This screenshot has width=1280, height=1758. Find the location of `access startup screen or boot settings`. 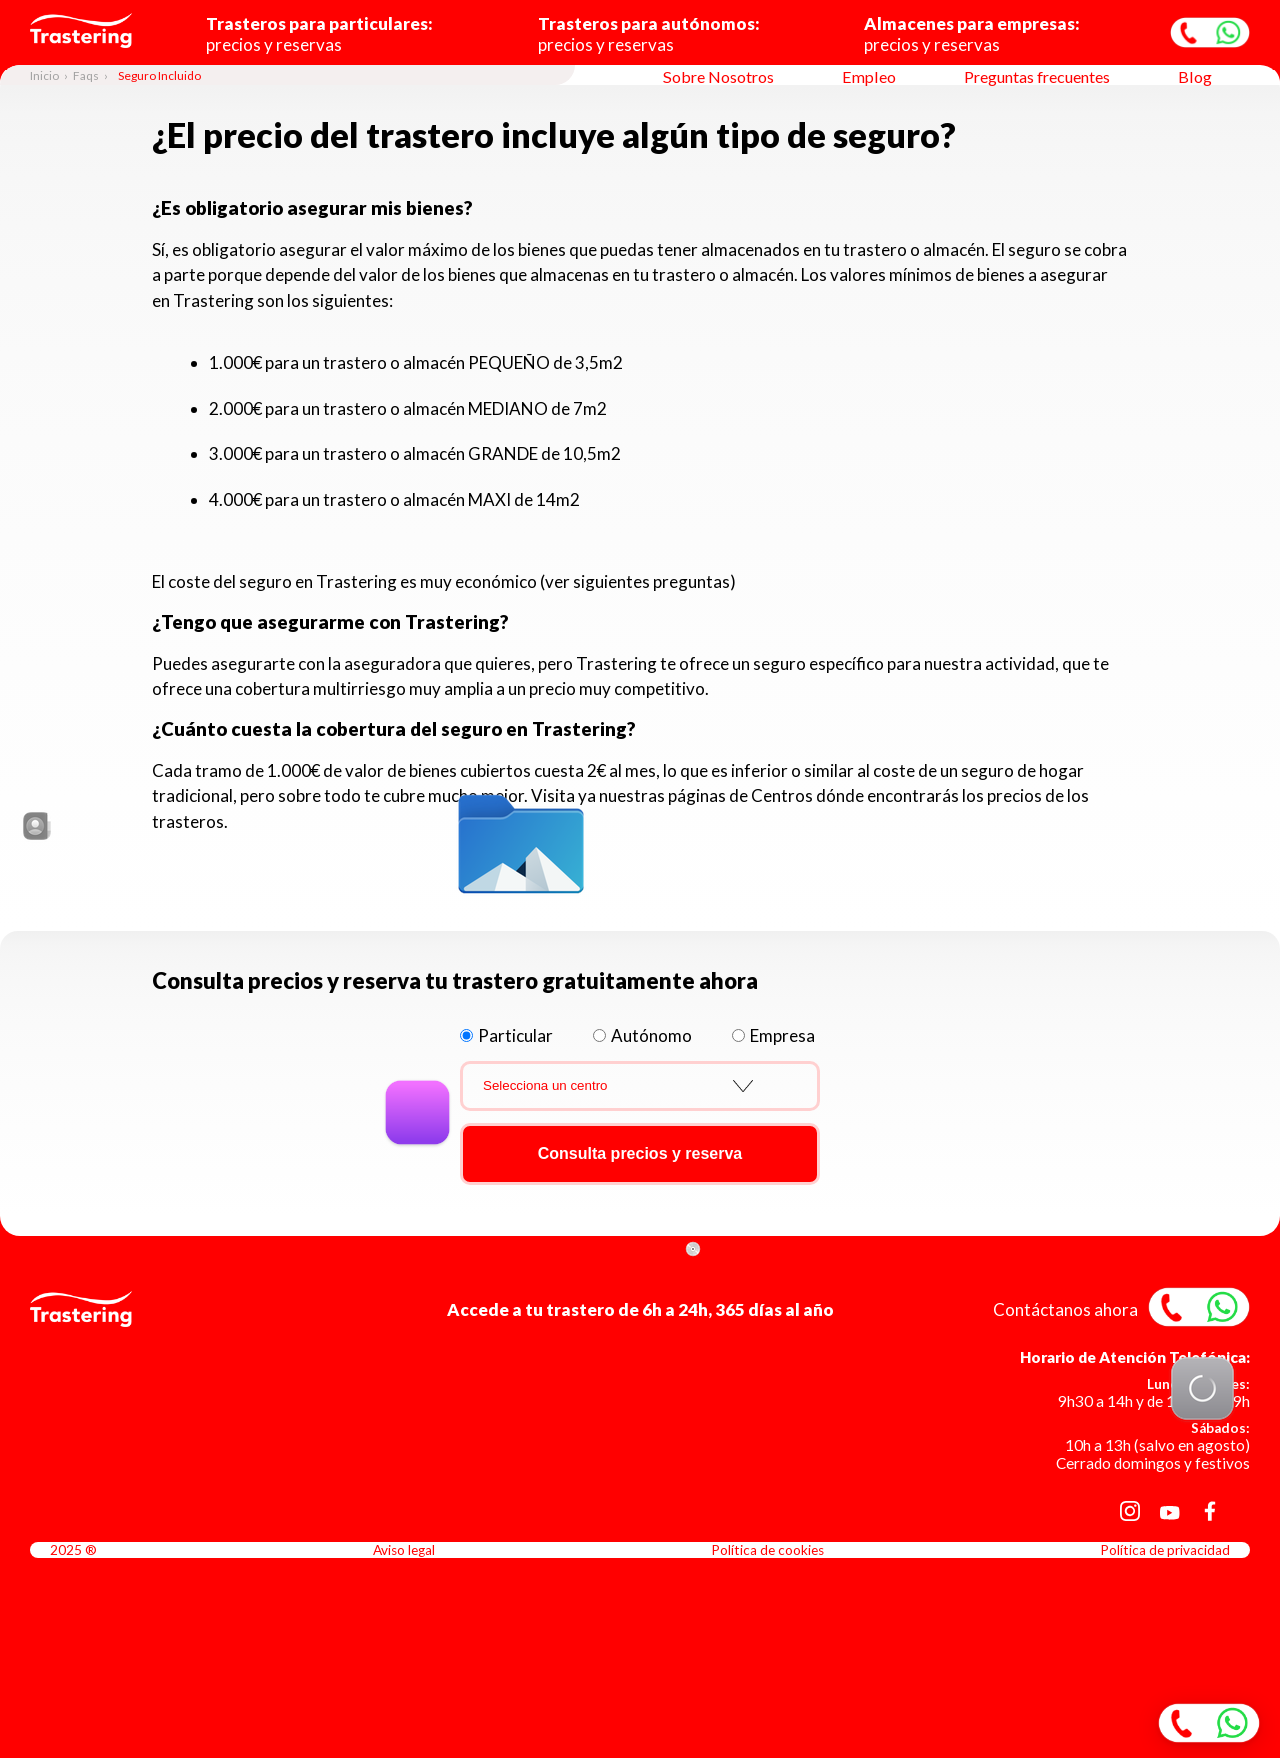

access startup screen or boot settings is located at coordinates (1202, 1389).